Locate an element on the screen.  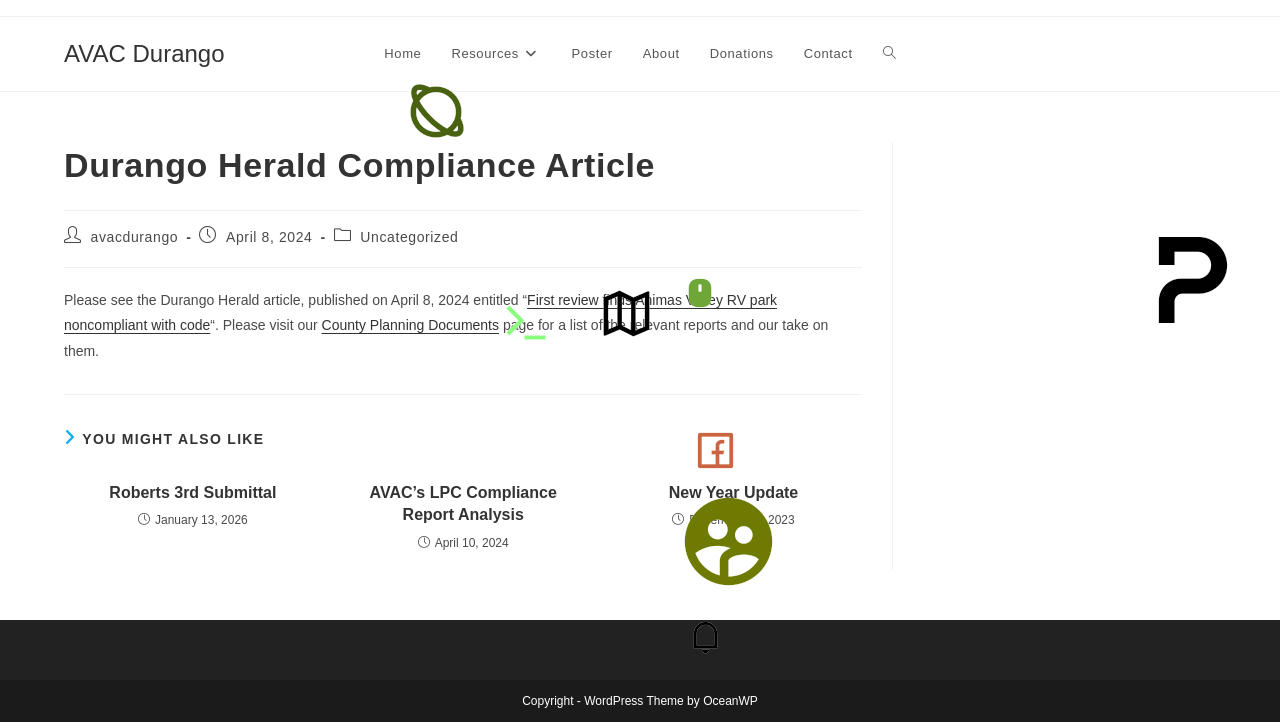
explore global or worldwide content is located at coordinates (436, 112).